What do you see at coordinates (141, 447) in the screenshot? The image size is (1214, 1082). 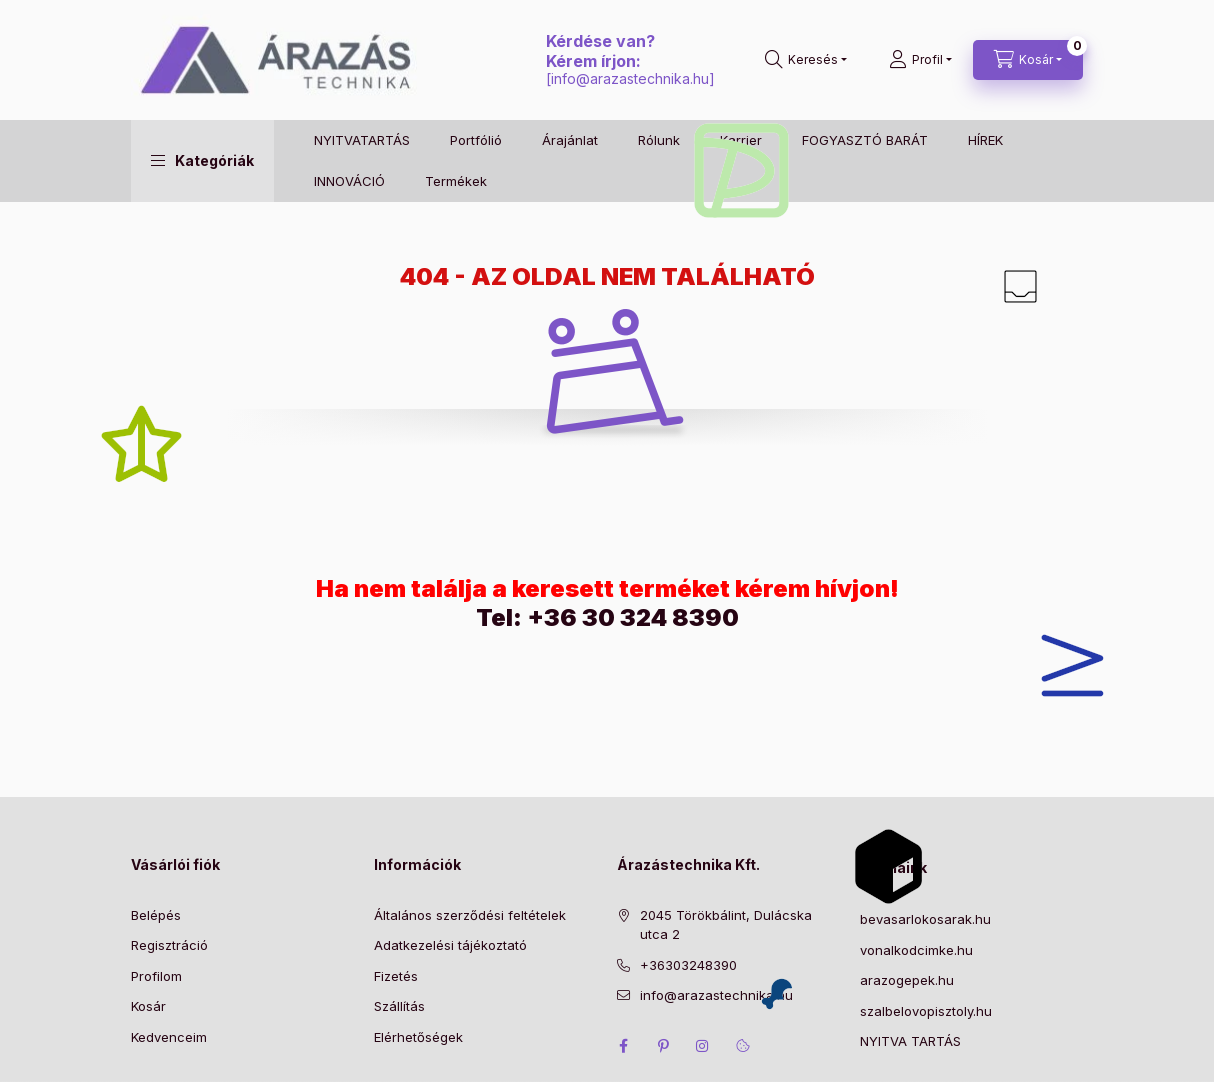 I see `indicates a partial or half-star rating` at bounding box center [141, 447].